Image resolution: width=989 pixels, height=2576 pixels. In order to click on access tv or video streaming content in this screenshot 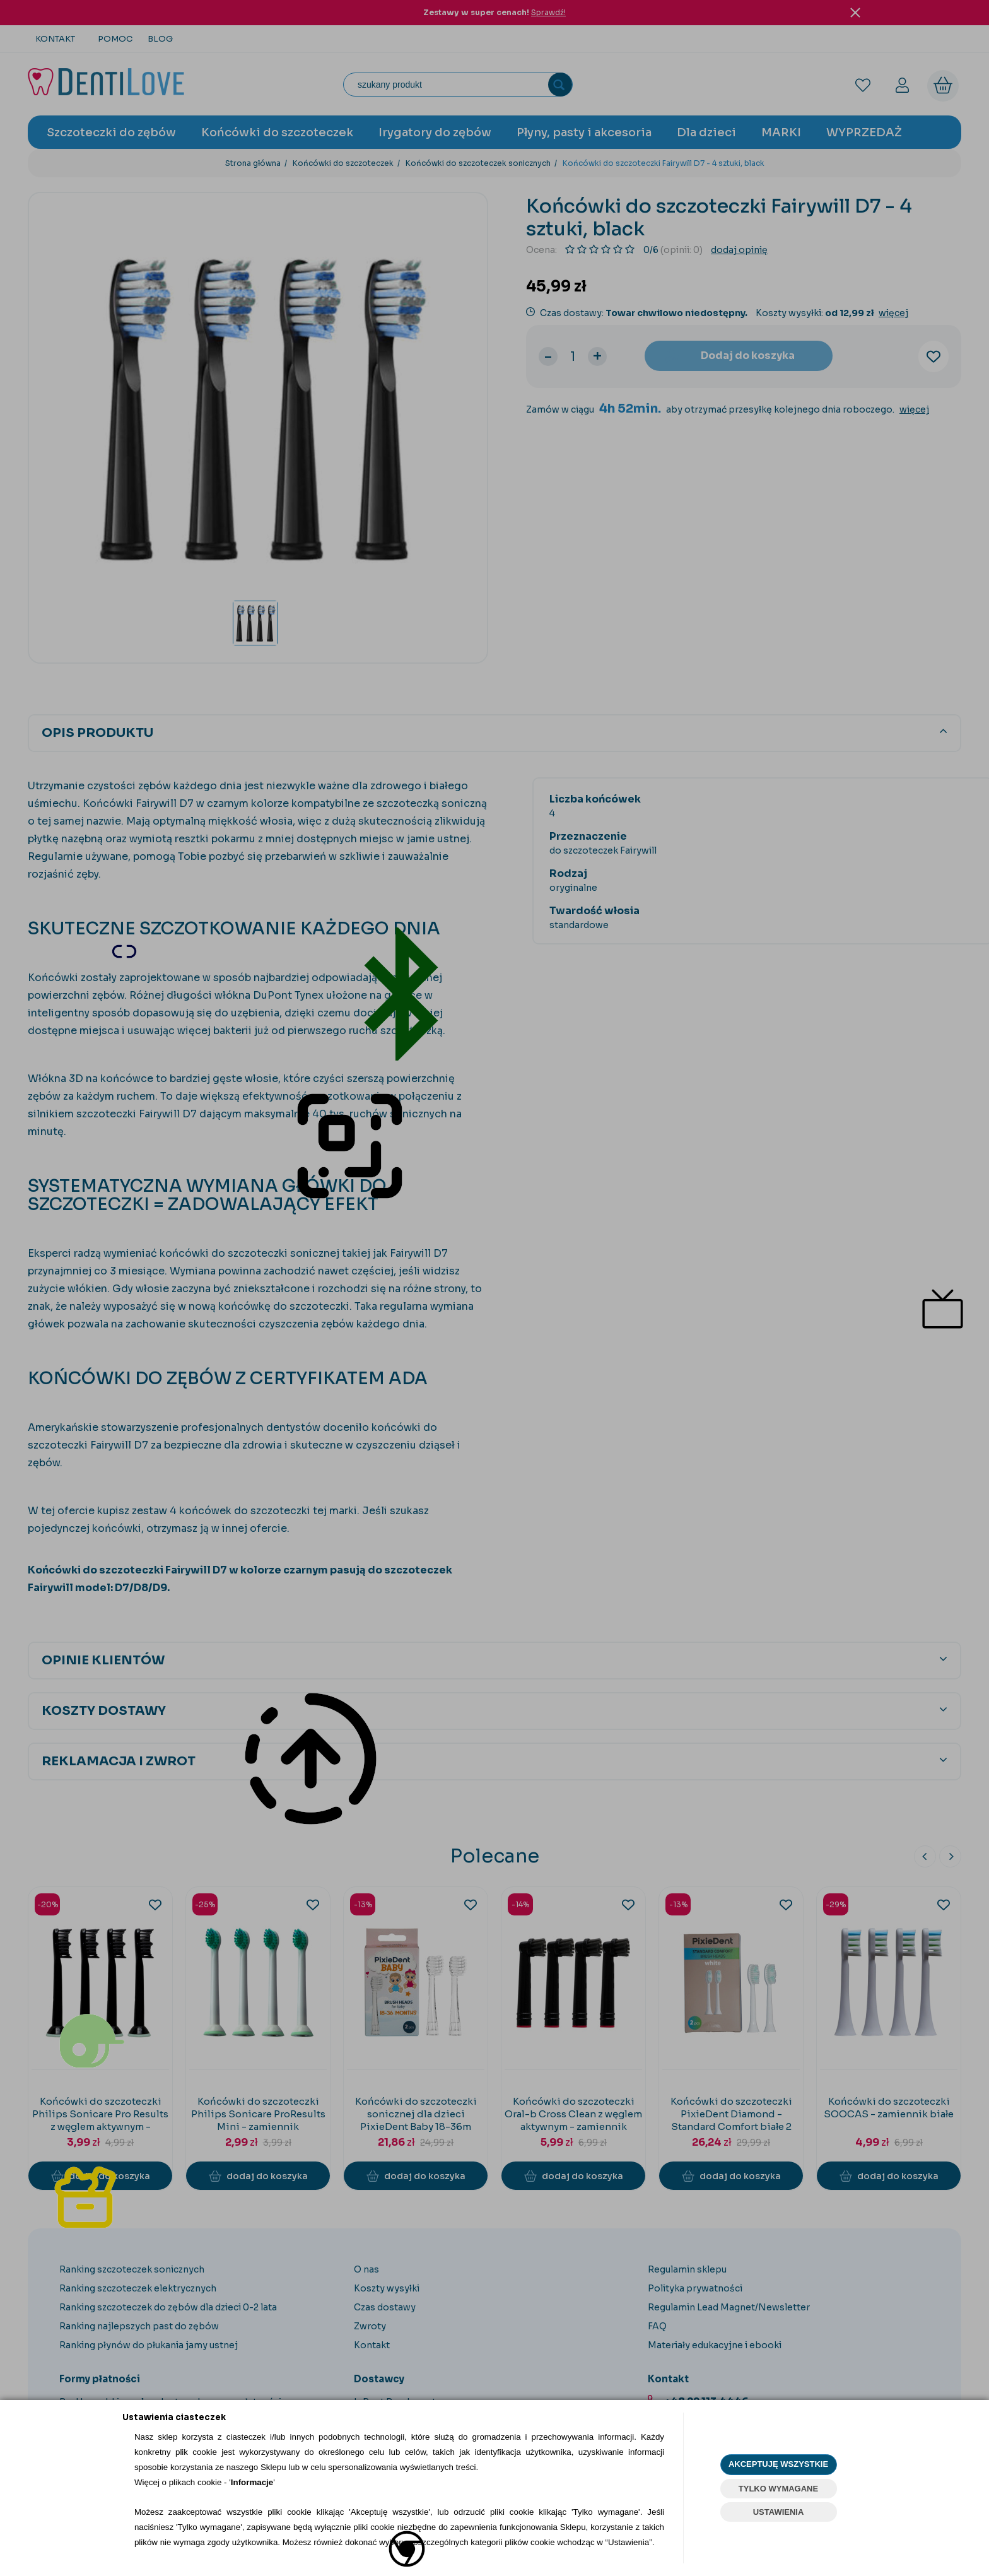, I will do `click(942, 1311)`.